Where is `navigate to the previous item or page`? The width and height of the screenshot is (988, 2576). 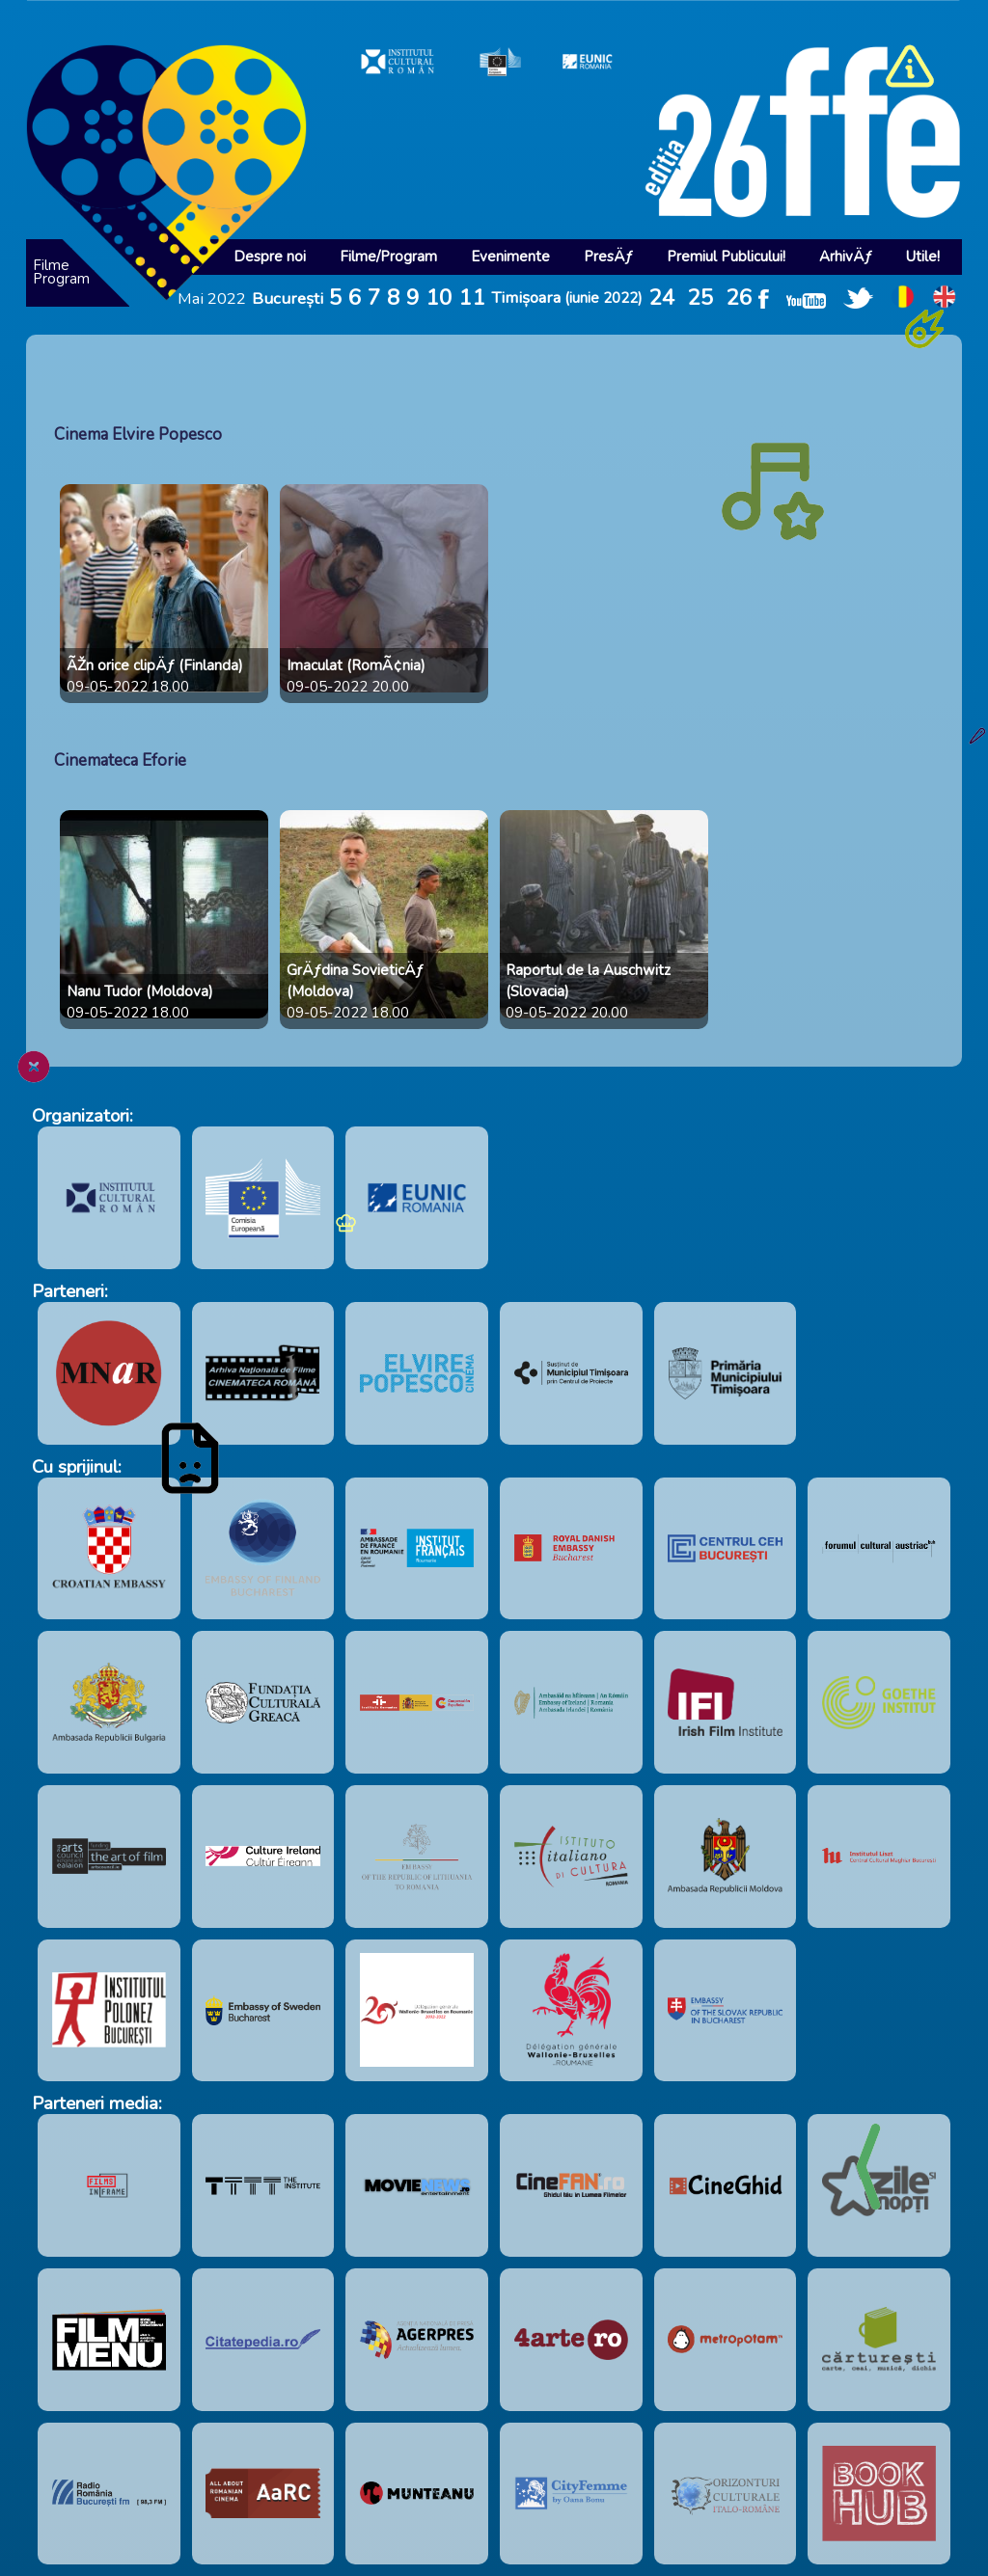 navigate to the previous item or page is located at coordinates (870, 2166).